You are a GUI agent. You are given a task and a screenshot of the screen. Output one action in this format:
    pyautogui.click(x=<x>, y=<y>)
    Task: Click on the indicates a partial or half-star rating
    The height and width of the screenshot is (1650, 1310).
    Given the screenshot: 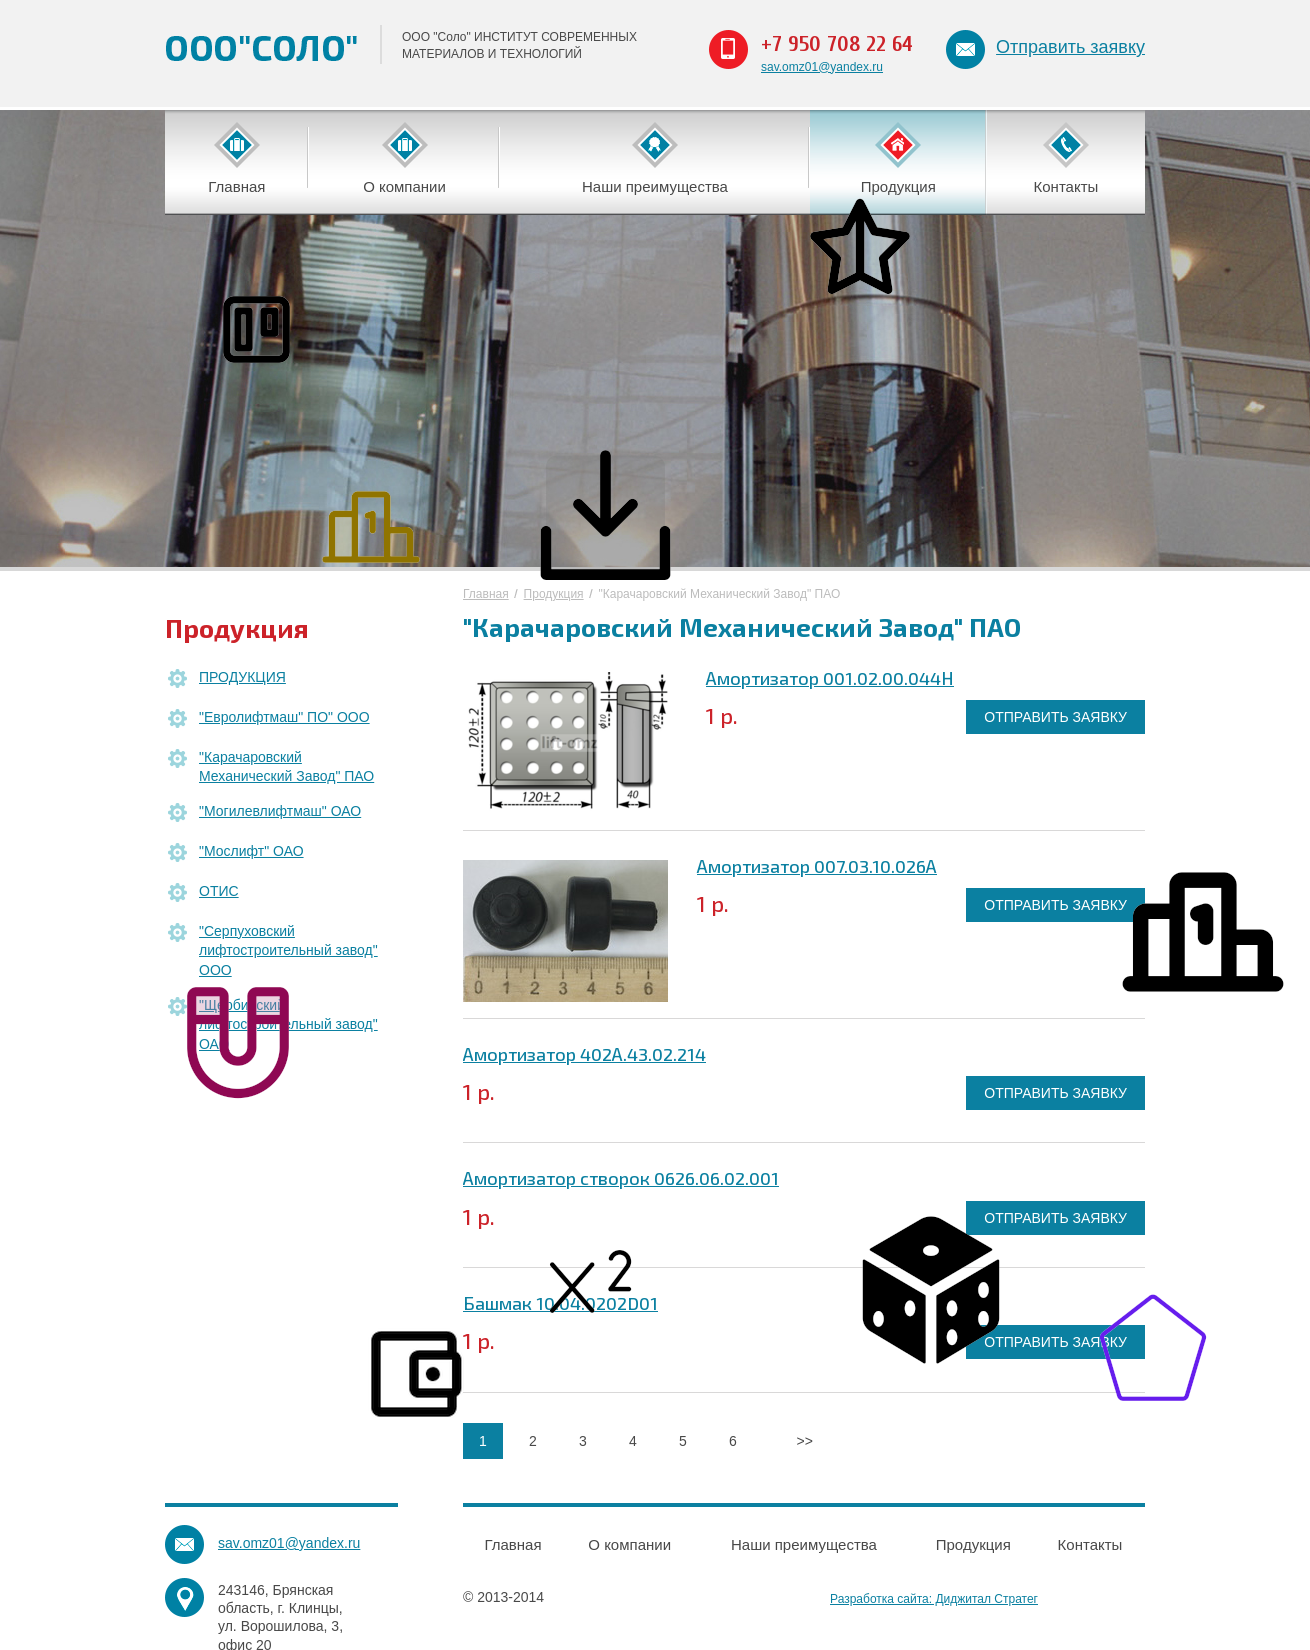 What is the action you would take?
    pyautogui.click(x=860, y=251)
    